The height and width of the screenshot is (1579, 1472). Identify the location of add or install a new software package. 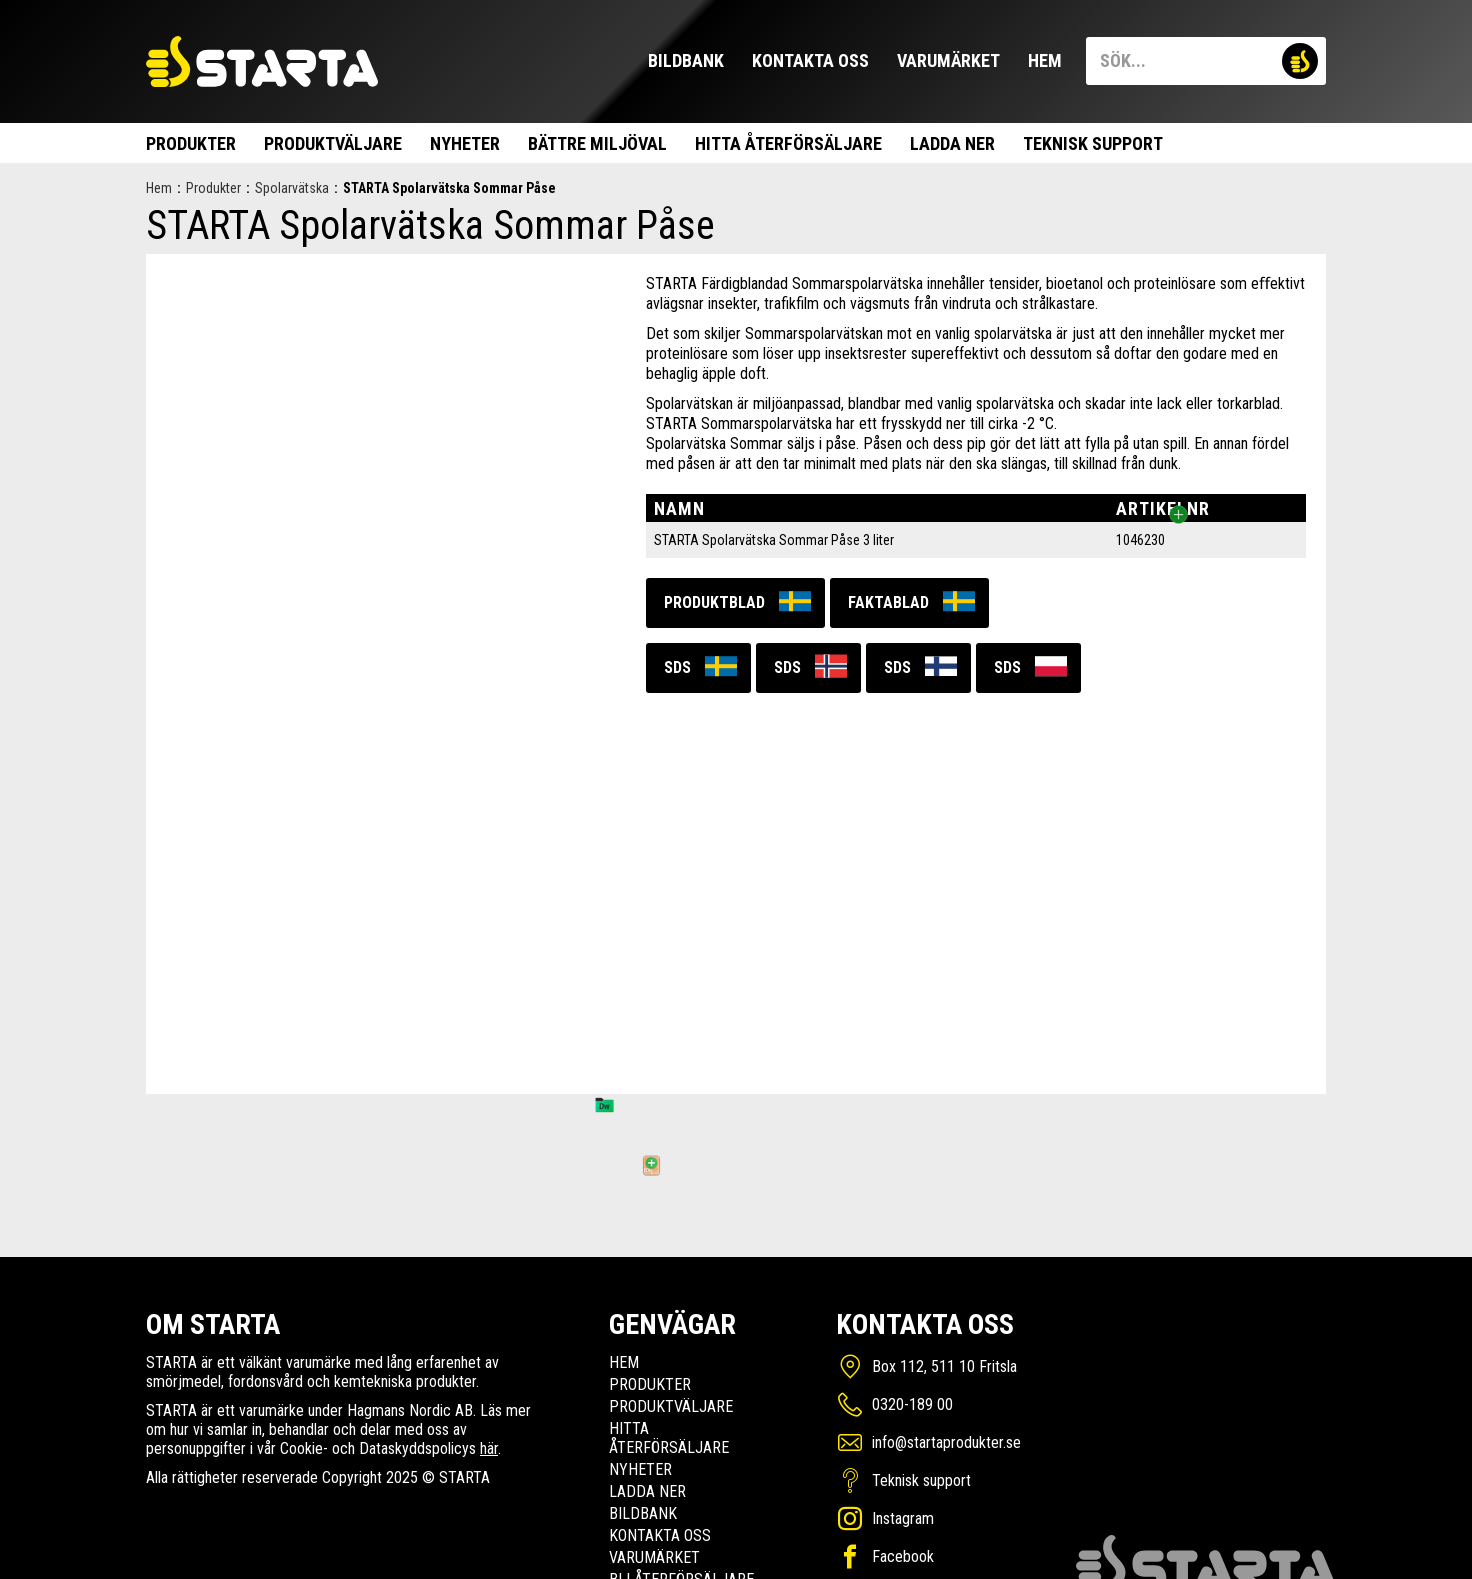
(651, 1165).